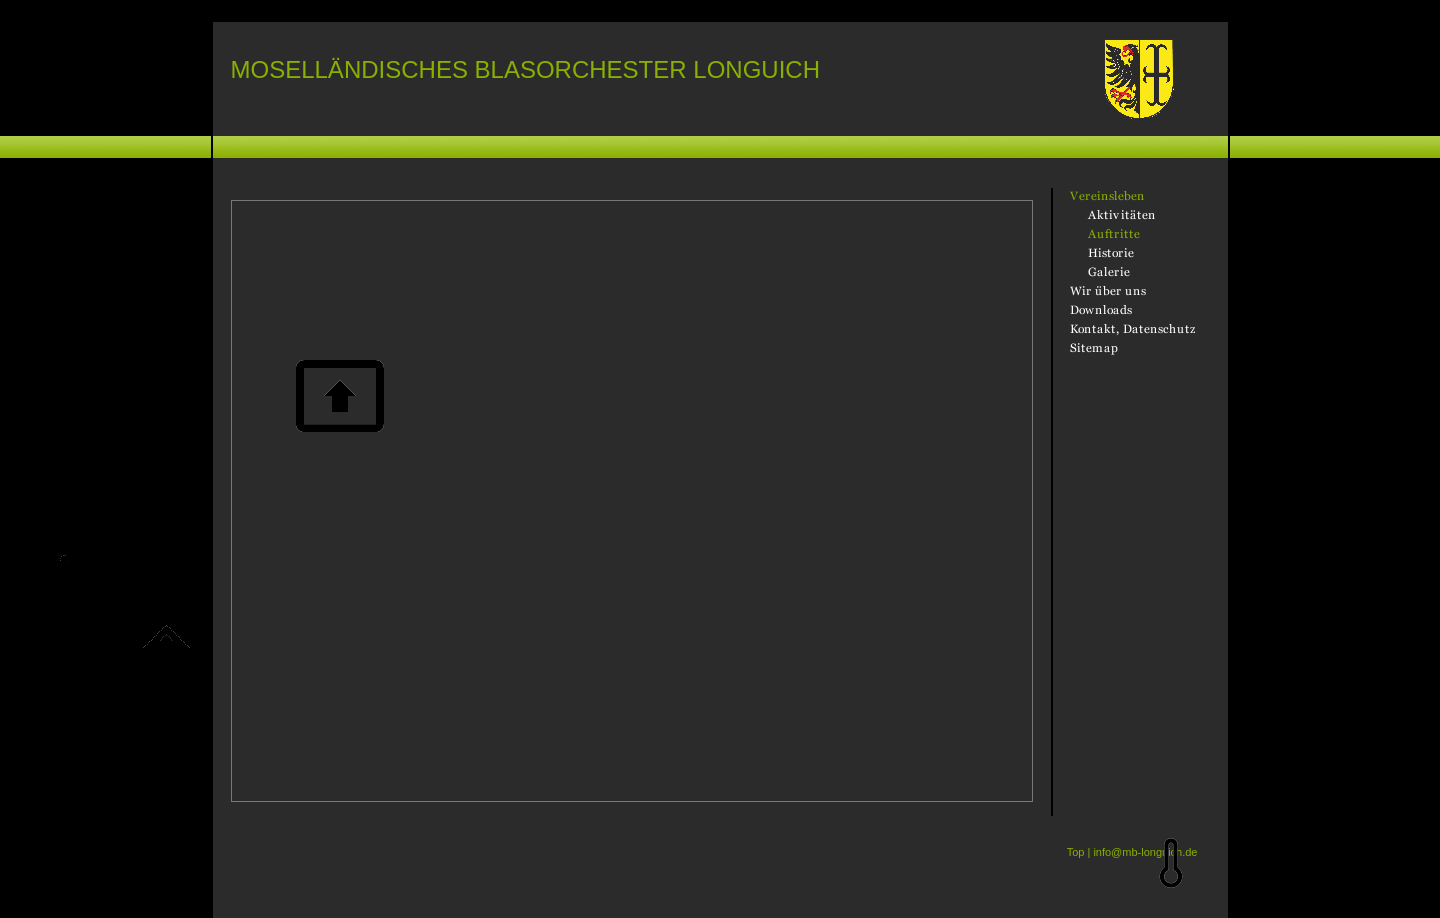  What do you see at coordinates (166, 654) in the screenshot?
I see `upload a file from your device` at bounding box center [166, 654].